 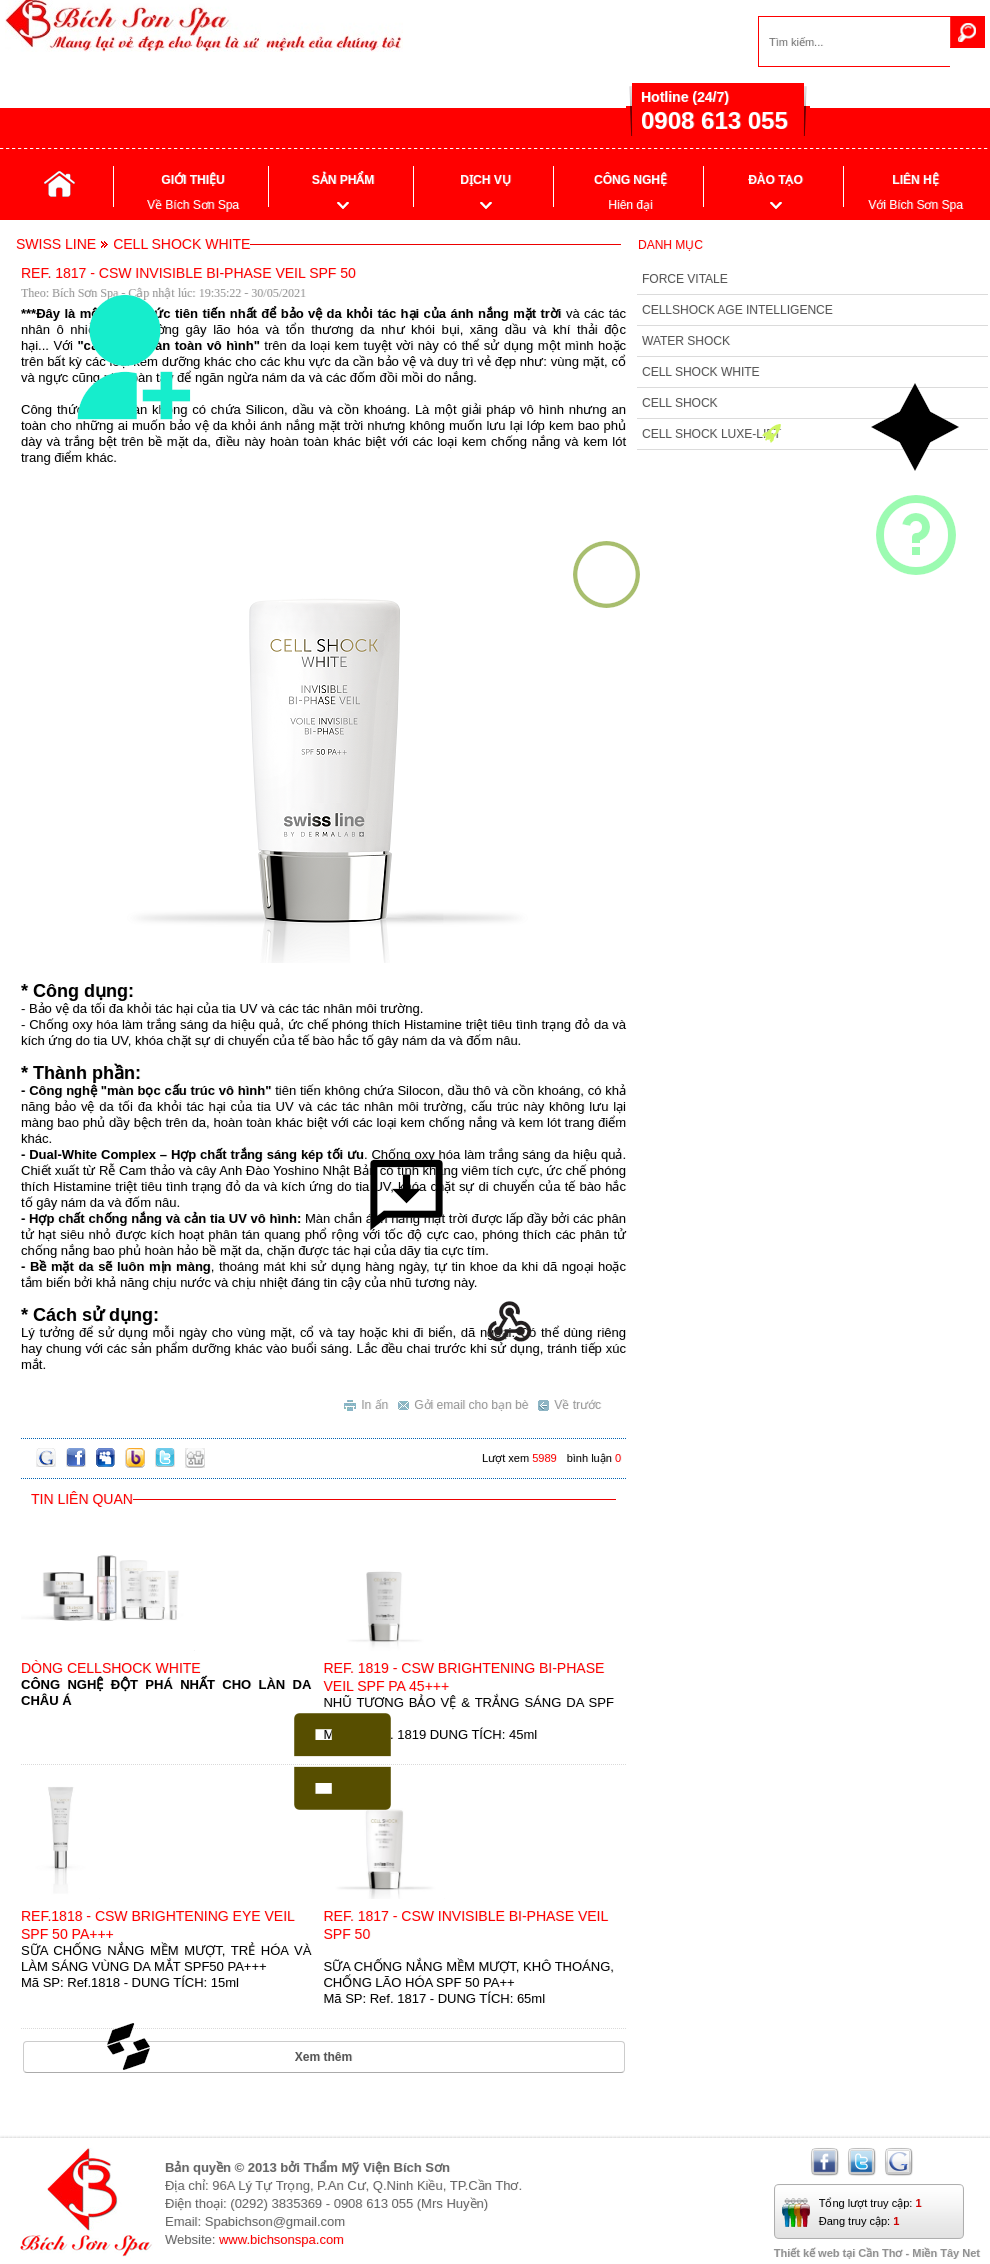 I want to click on configure webhook integrations, so click(x=509, y=1322).